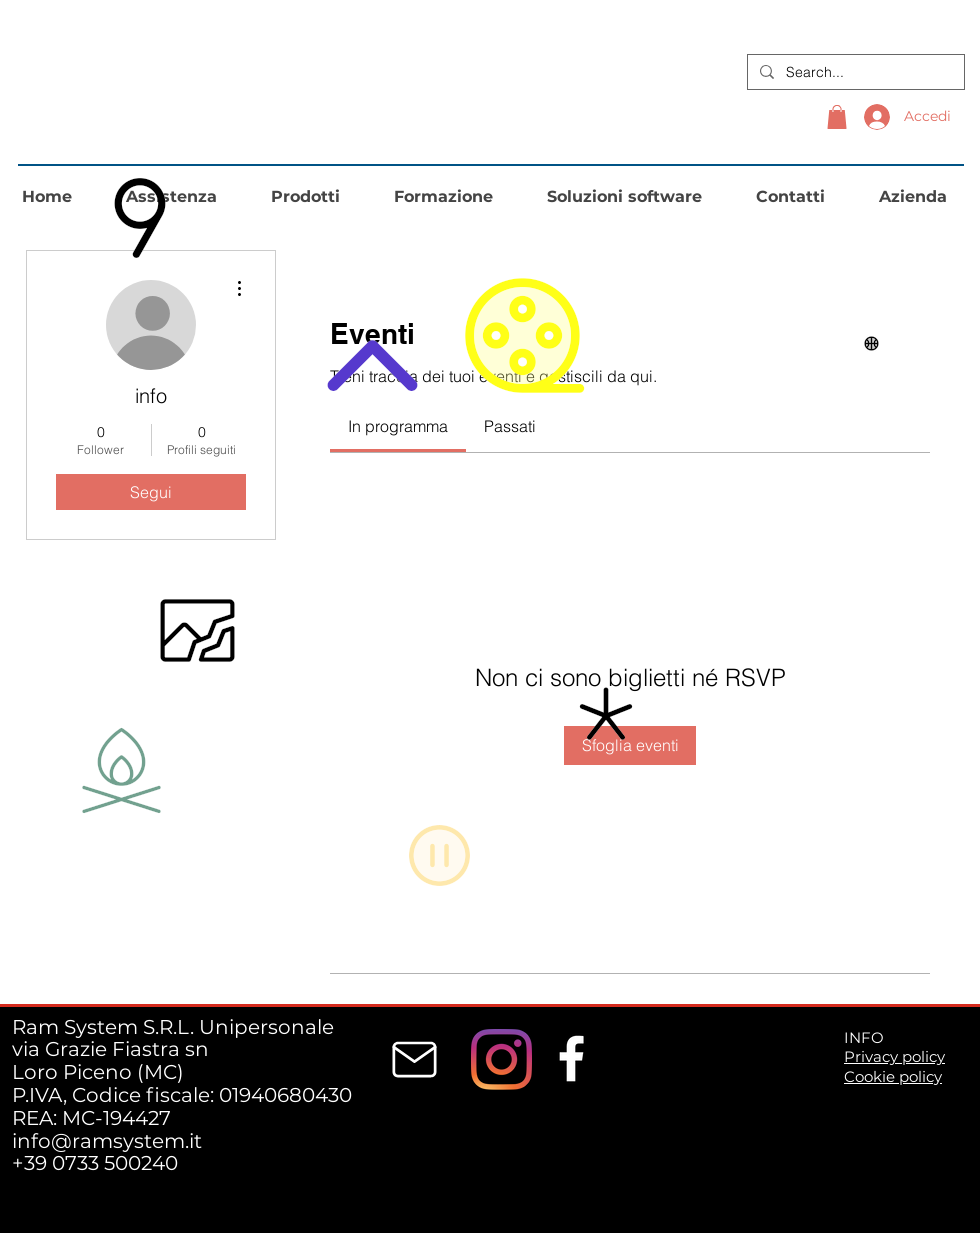  What do you see at coordinates (140, 218) in the screenshot?
I see `indicates the number nine in a list or sequence` at bounding box center [140, 218].